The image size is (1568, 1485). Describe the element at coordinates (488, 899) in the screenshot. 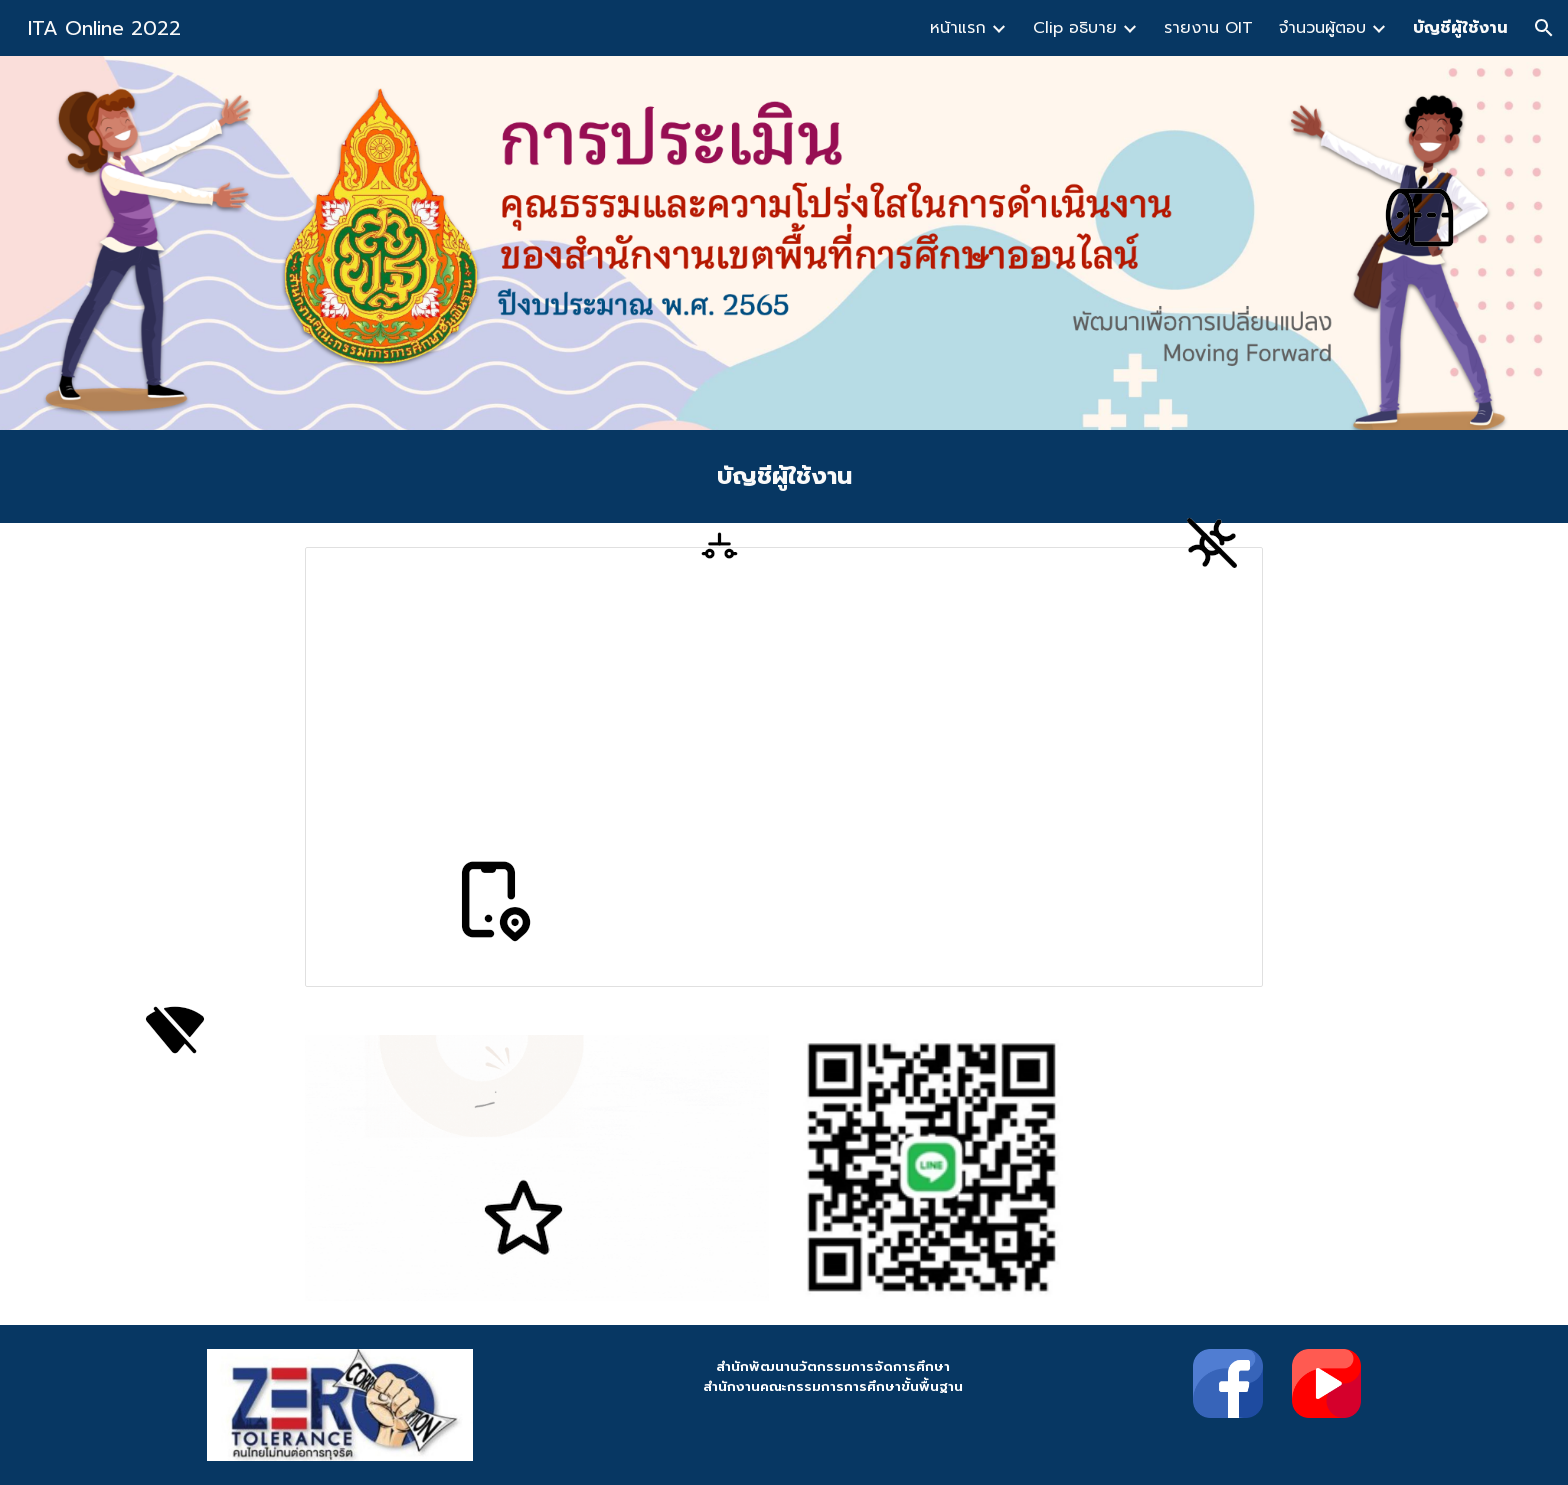

I see `view device location on map` at that location.